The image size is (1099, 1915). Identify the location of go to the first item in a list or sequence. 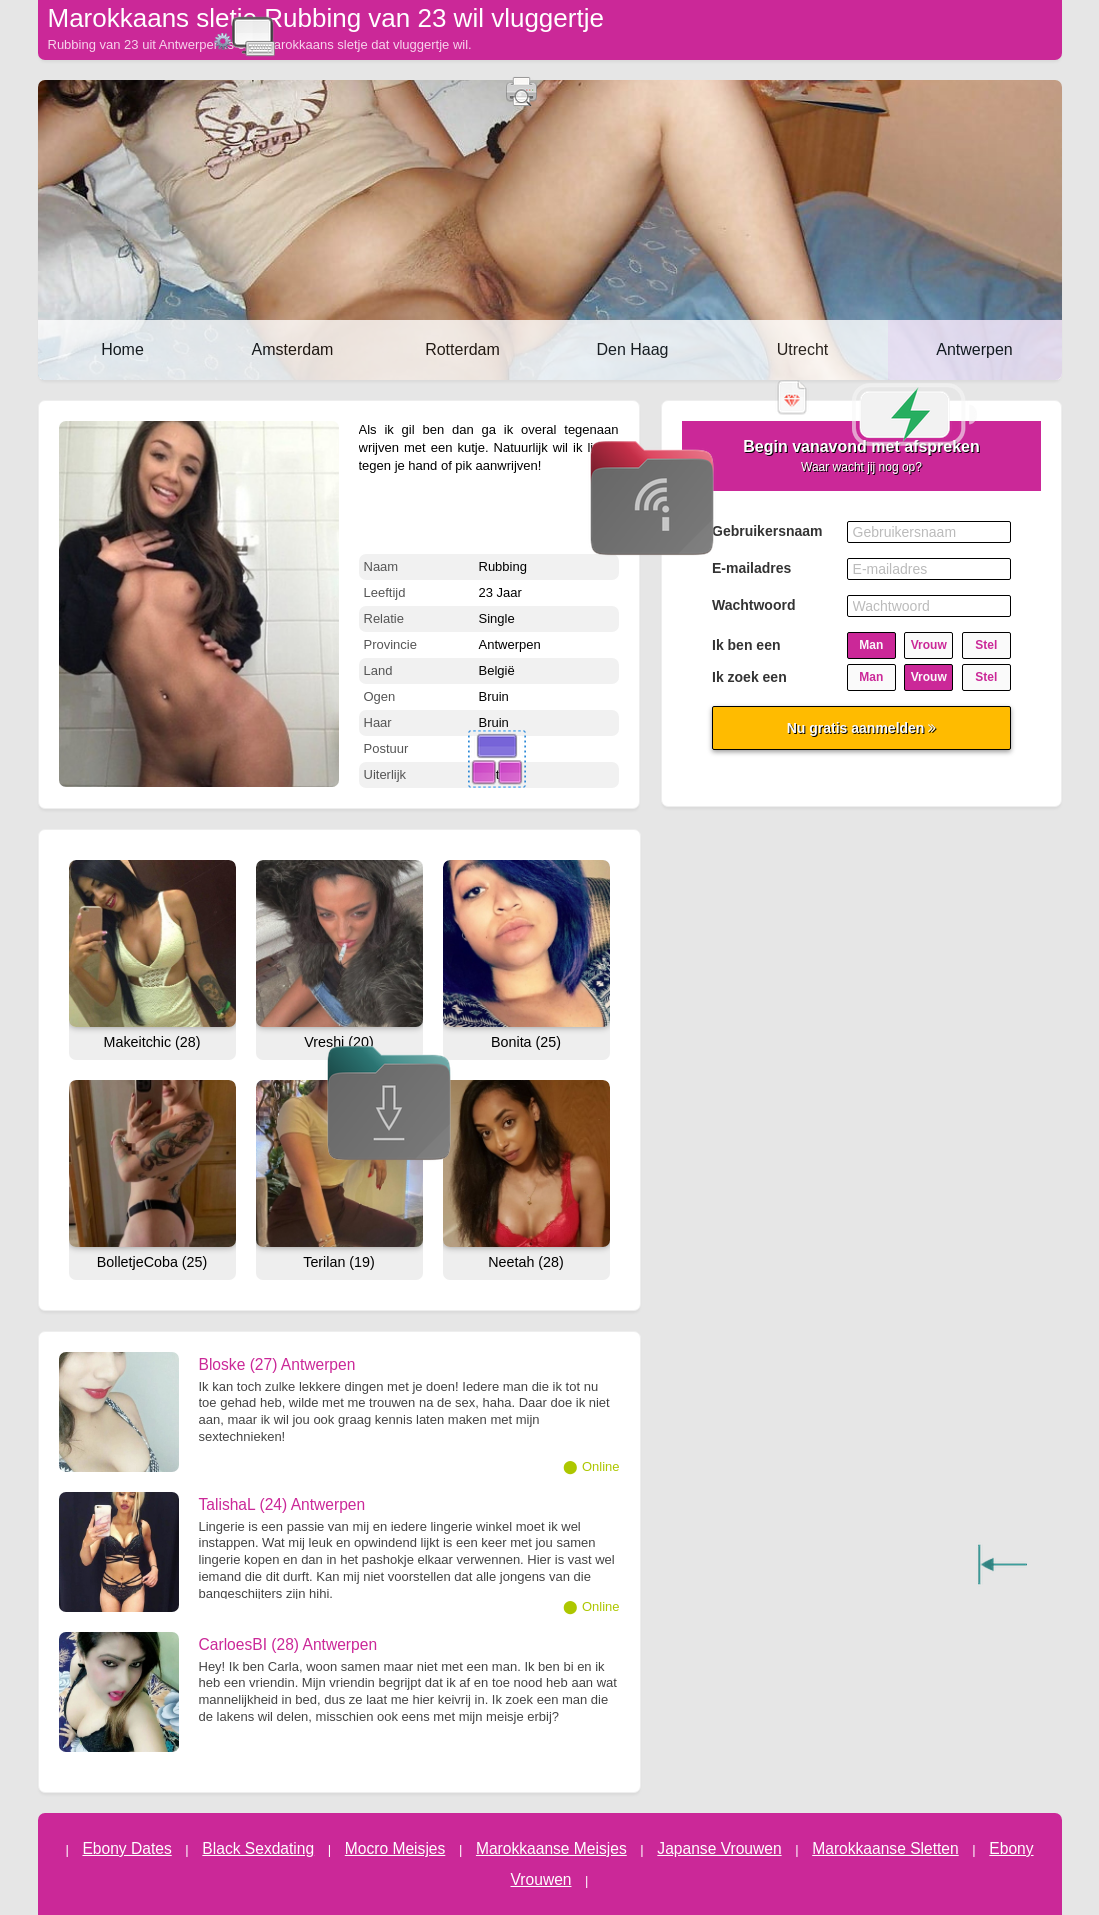
(1002, 1564).